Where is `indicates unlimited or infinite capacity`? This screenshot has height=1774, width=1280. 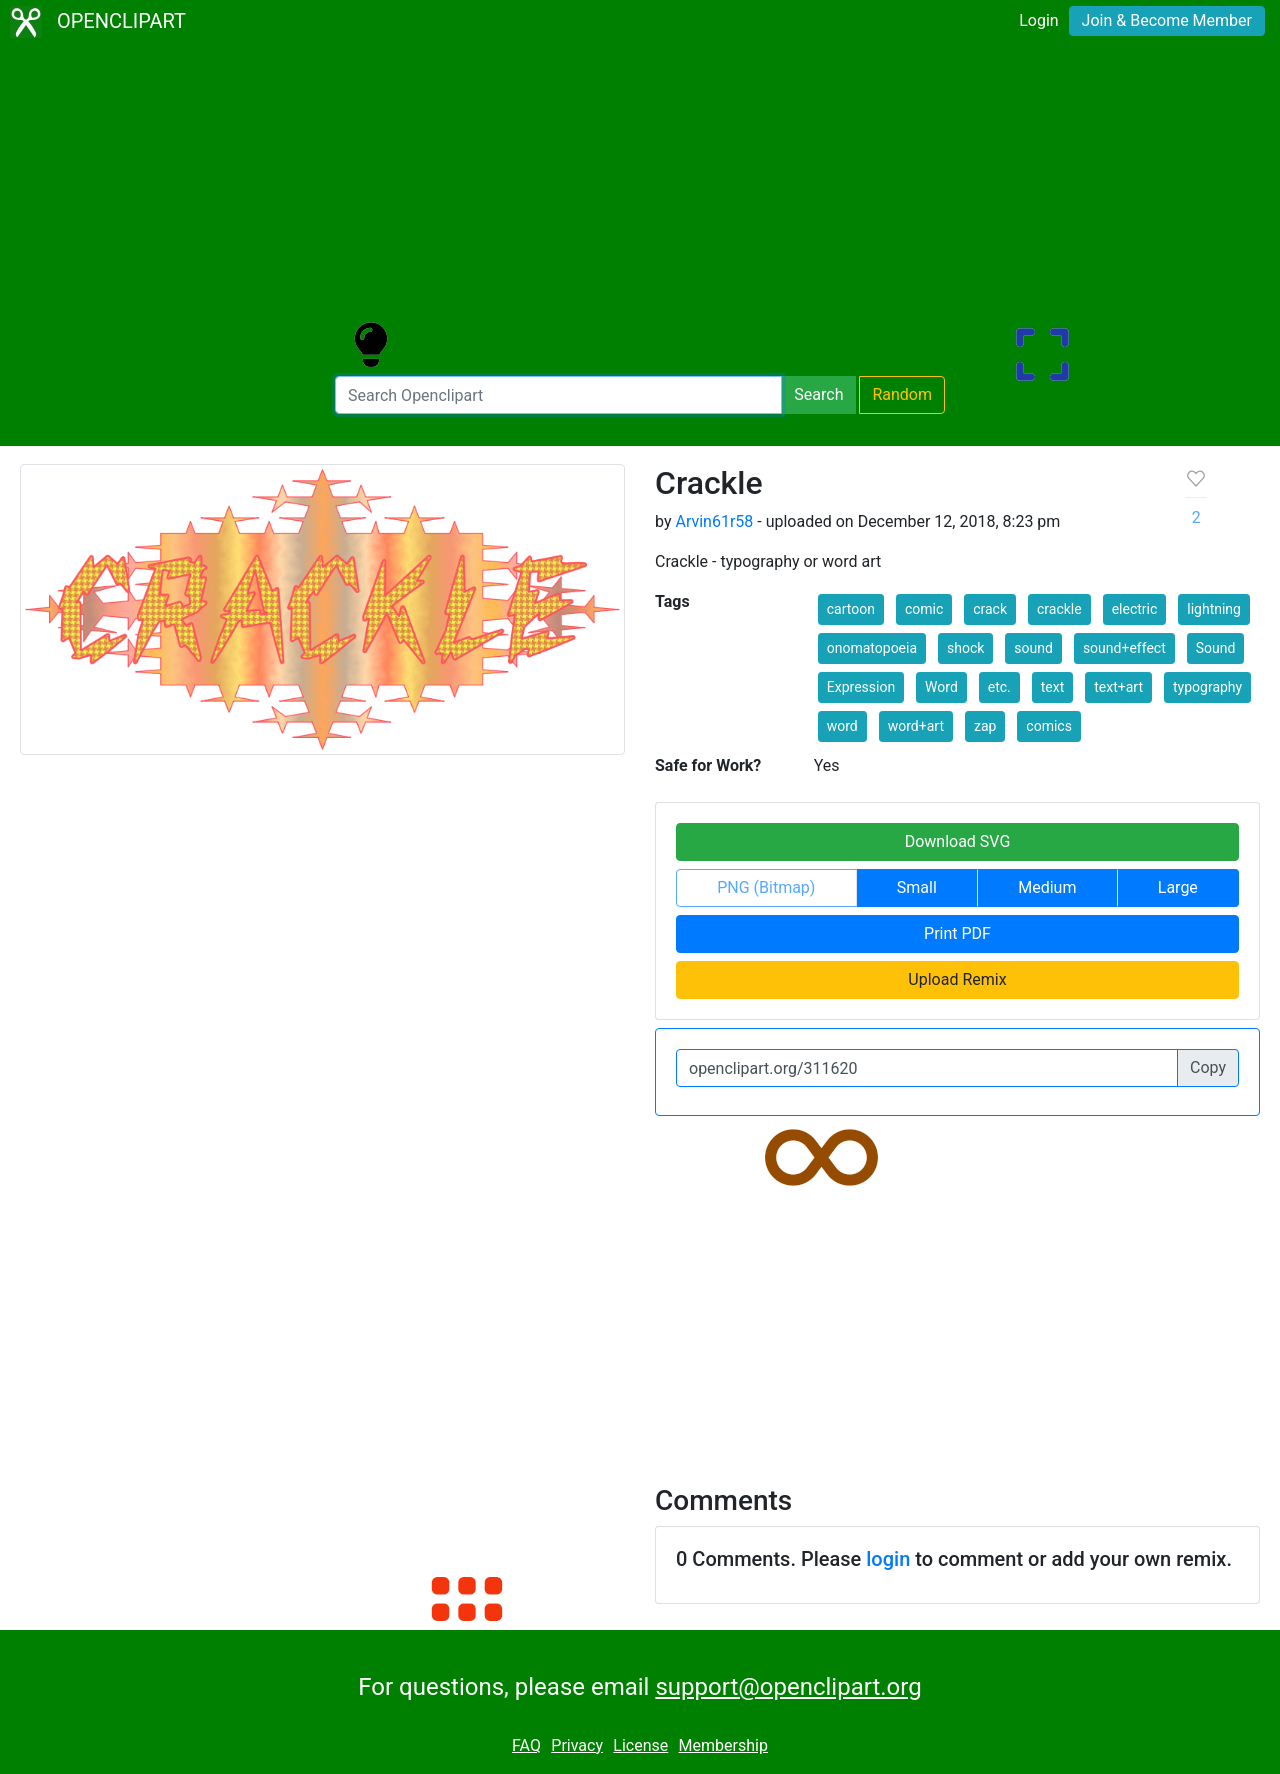
indicates unlimited or infinite capacity is located at coordinates (821, 1157).